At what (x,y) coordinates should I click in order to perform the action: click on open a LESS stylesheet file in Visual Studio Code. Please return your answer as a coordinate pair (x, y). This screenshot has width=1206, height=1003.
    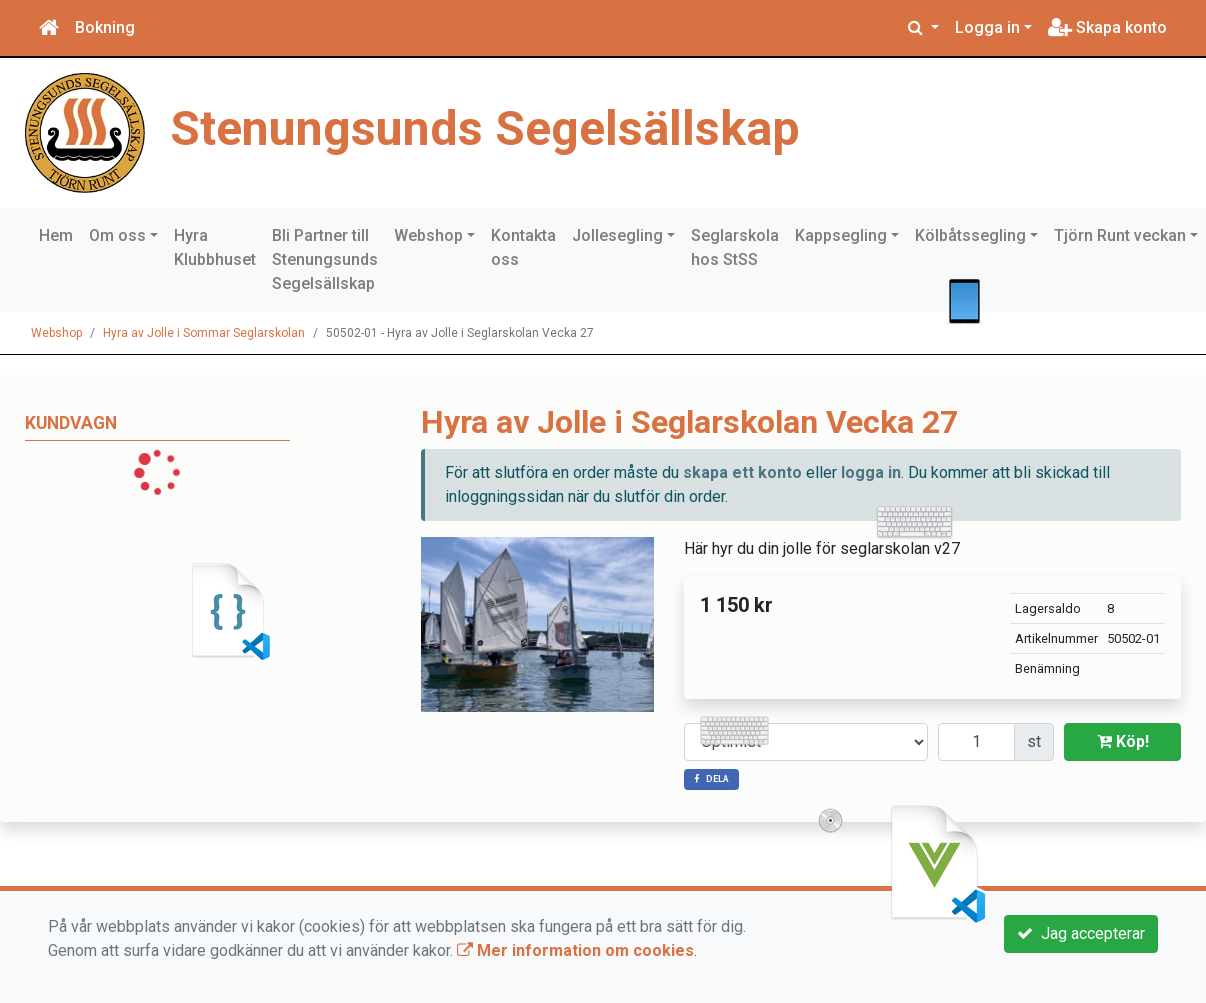
    Looking at the image, I should click on (228, 612).